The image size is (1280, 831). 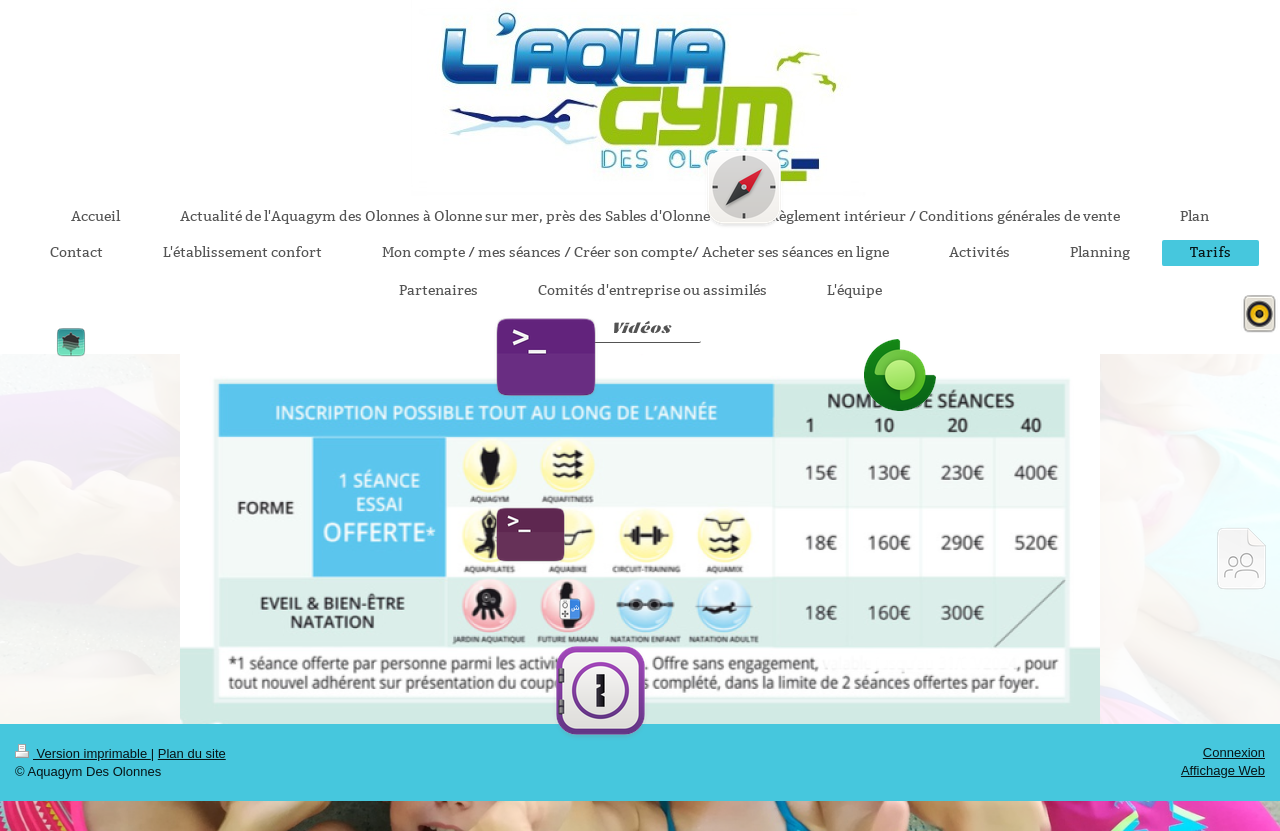 What do you see at coordinates (744, 187) in the screenshot?
I see `open navigation or compass preferences` at bounding box center [744, 187].